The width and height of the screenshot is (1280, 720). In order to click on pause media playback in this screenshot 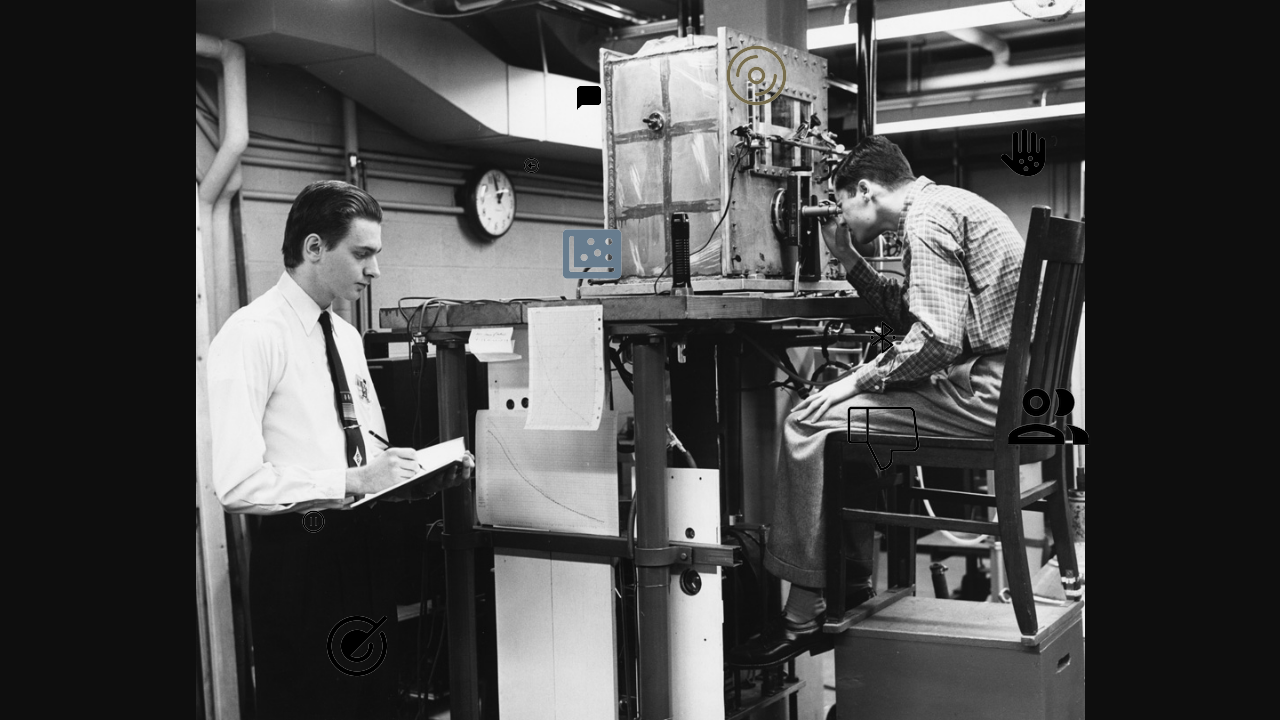, I will do `click(313, 521)`.